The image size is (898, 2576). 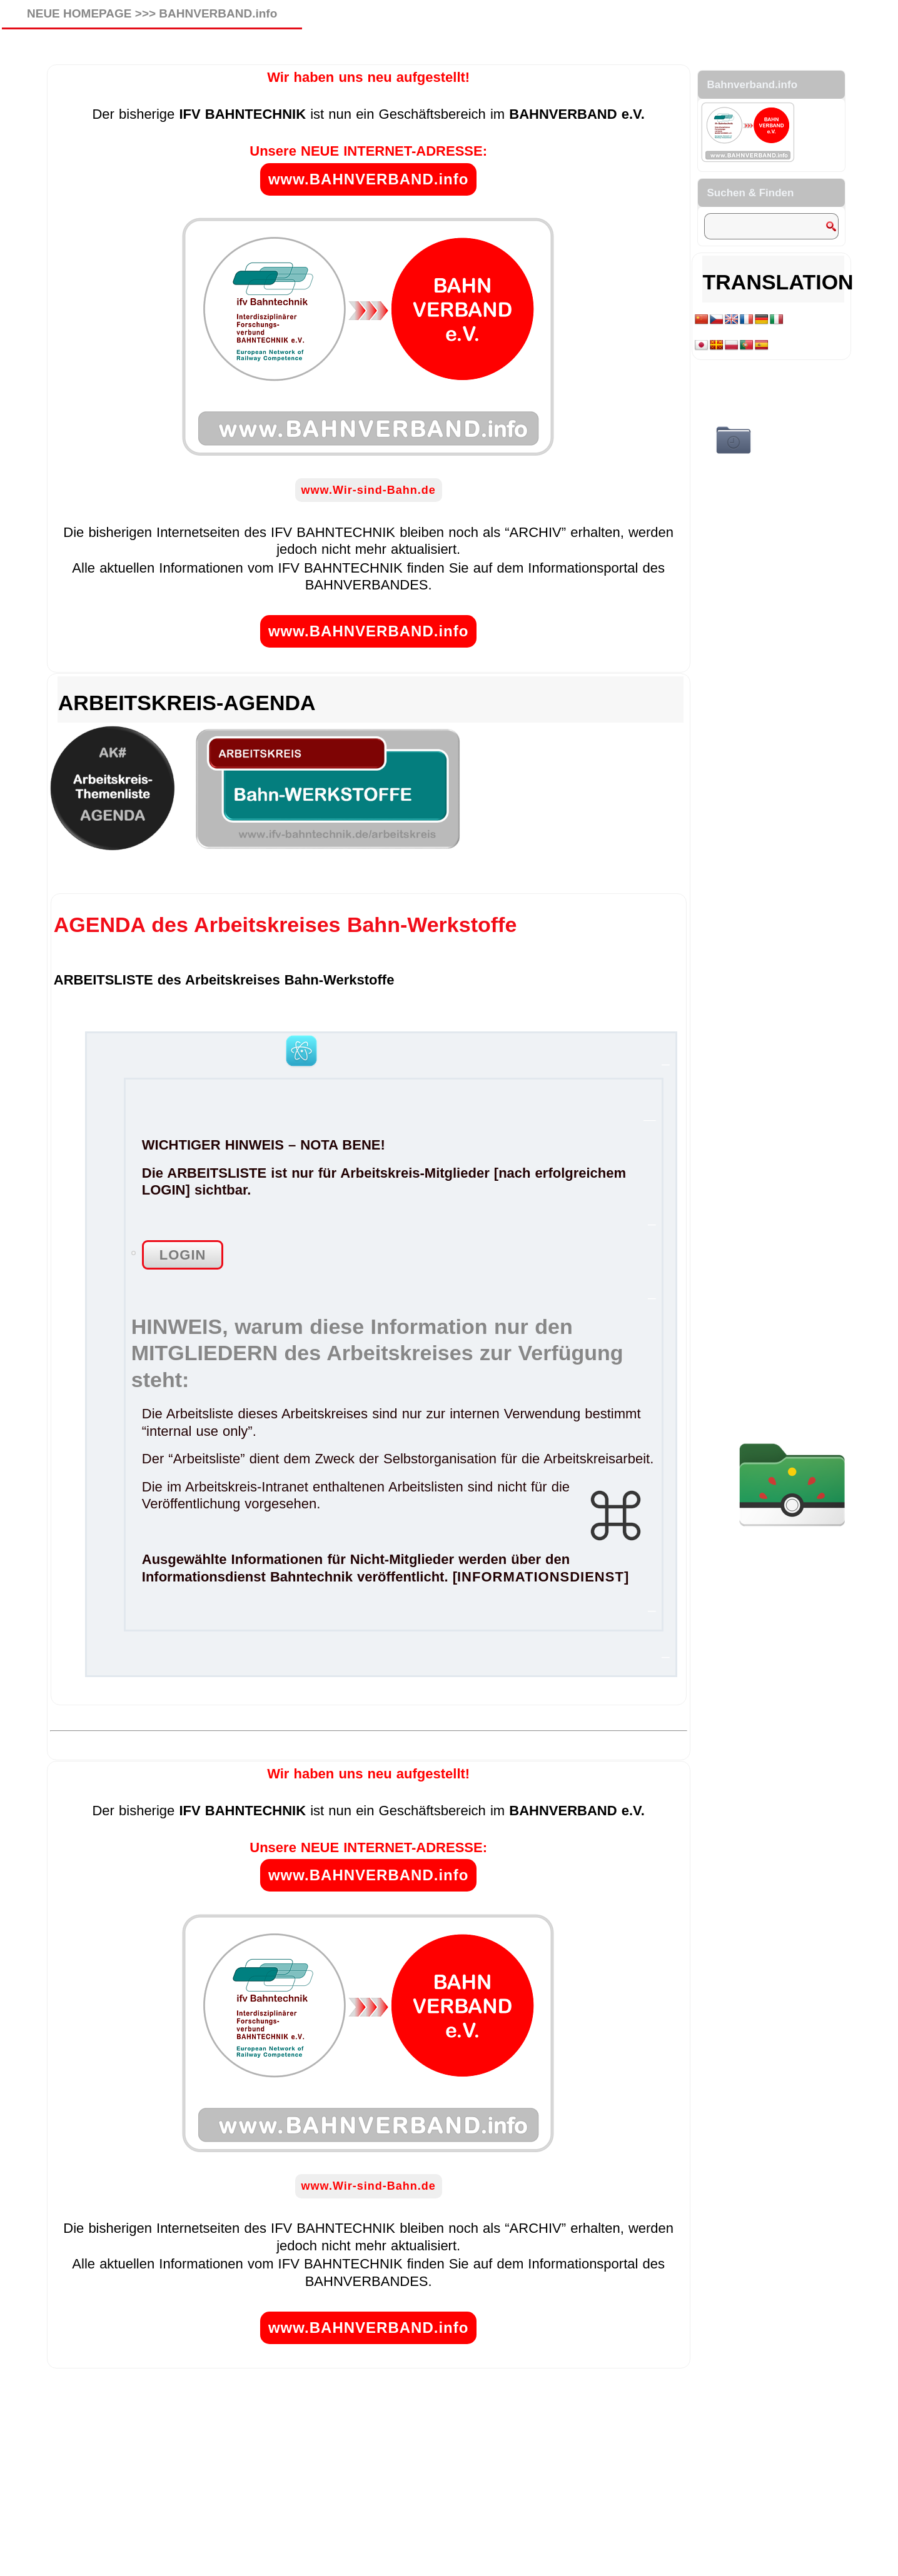 I want to click on access keyboard shortcut settings, so click(x=615, y=1515).